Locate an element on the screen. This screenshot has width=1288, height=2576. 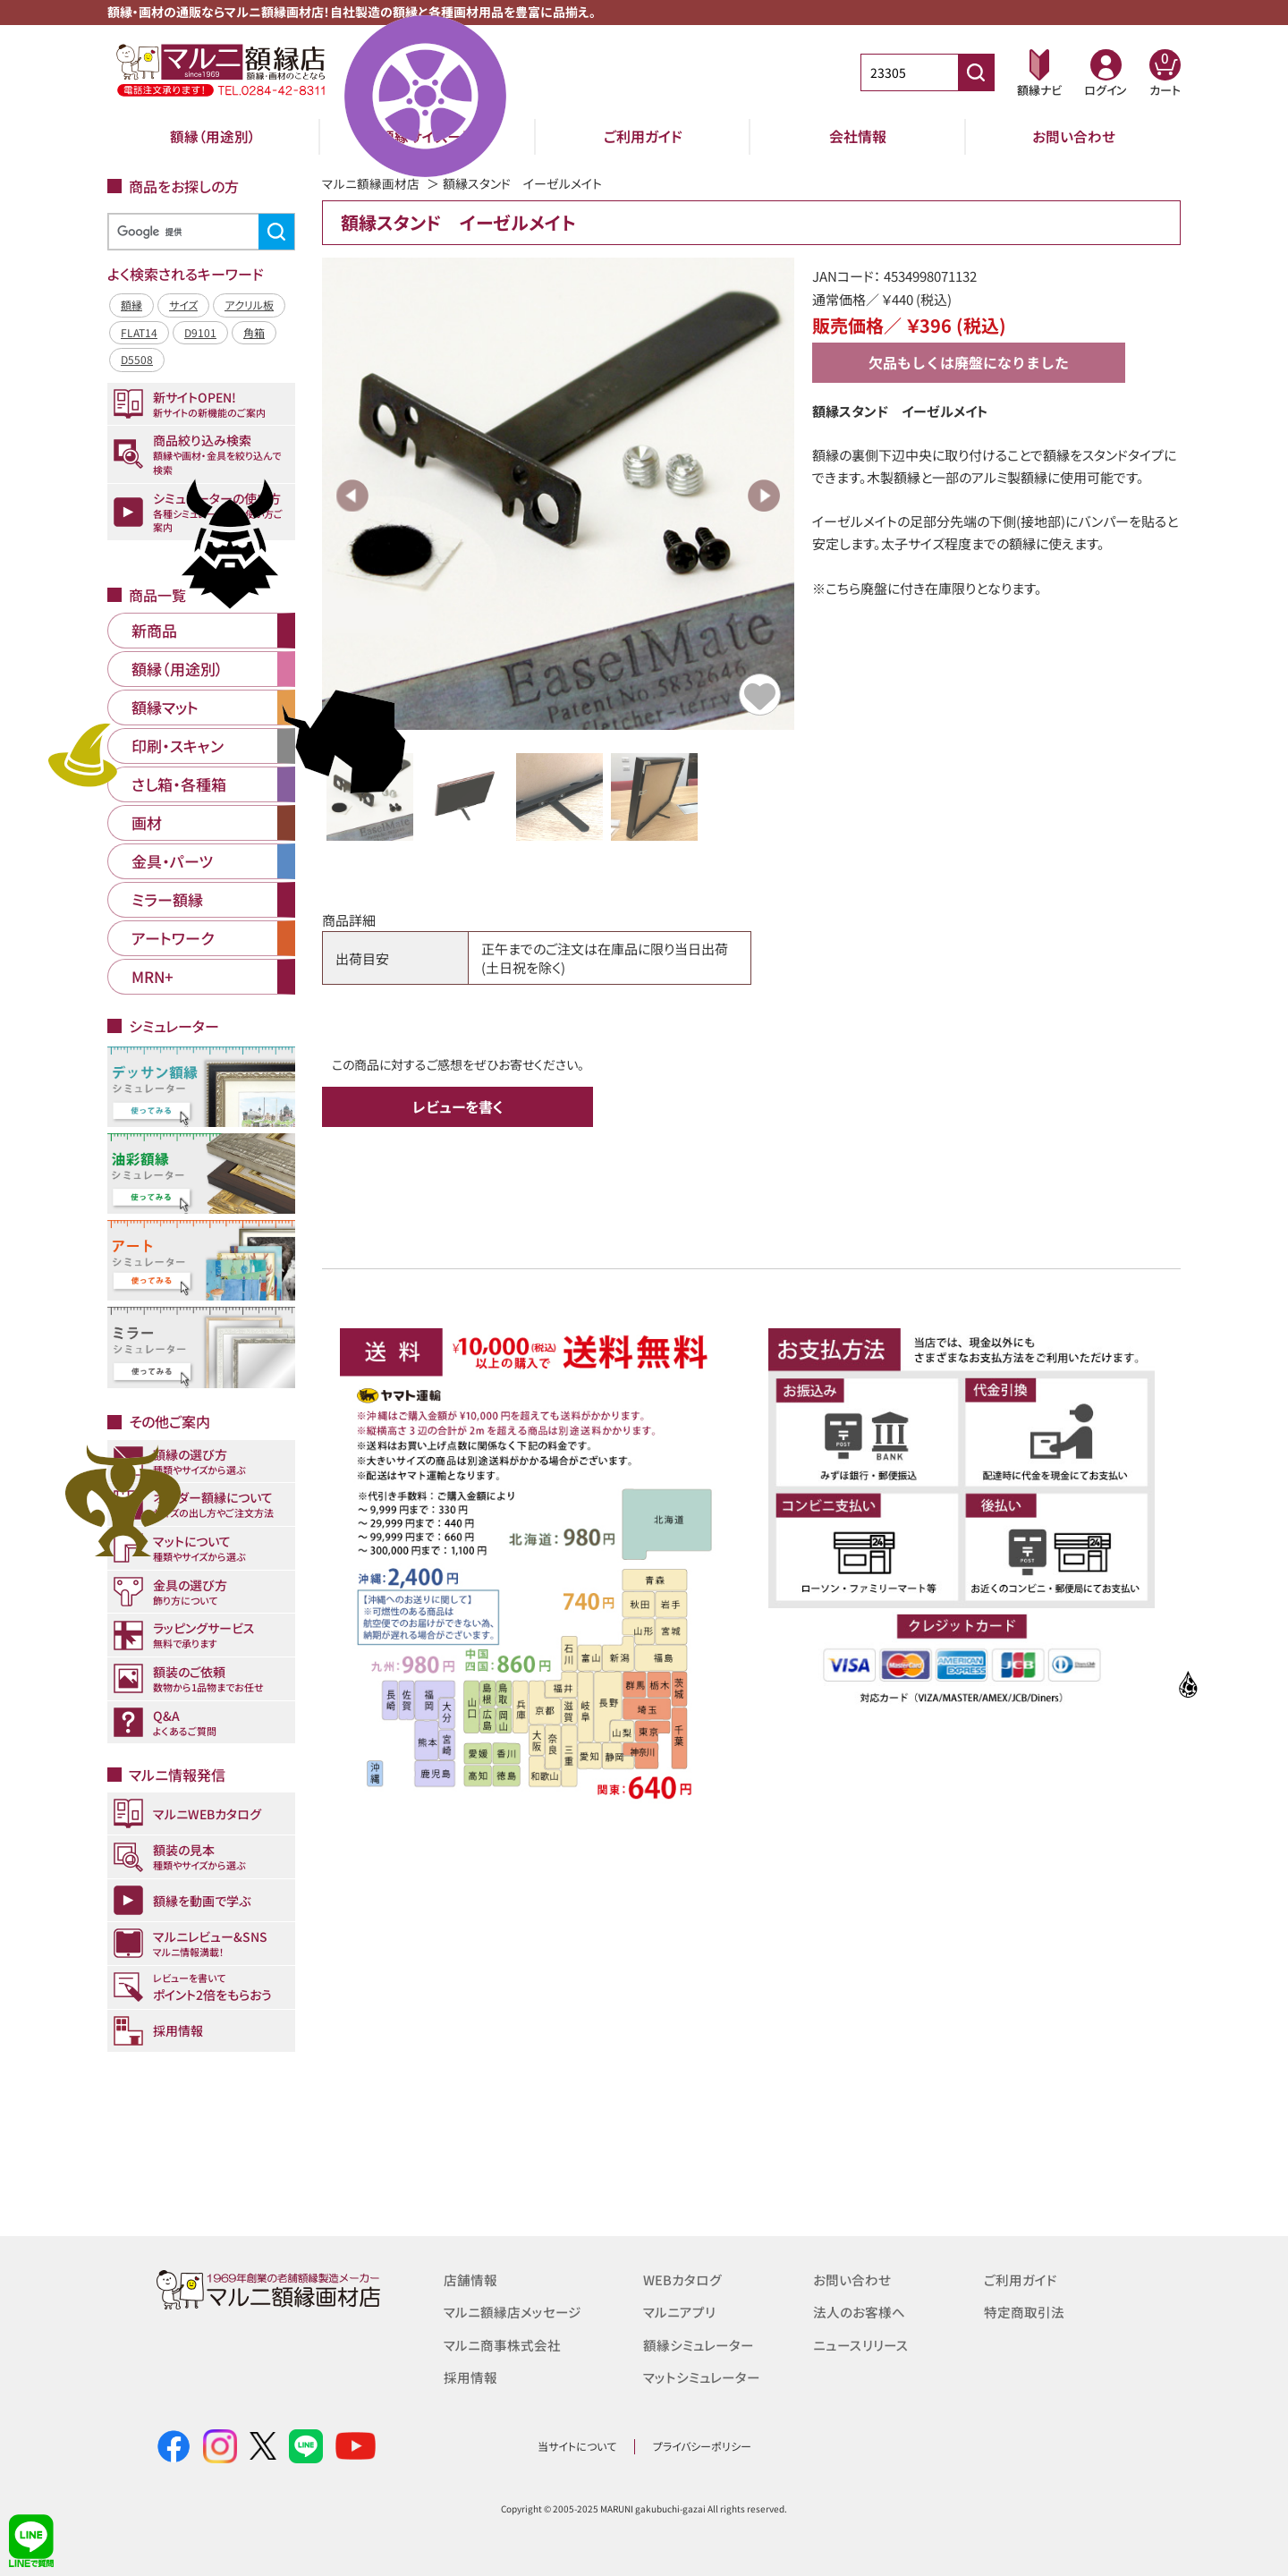
select wizard or mage character class is located at coordinates (82, 755).